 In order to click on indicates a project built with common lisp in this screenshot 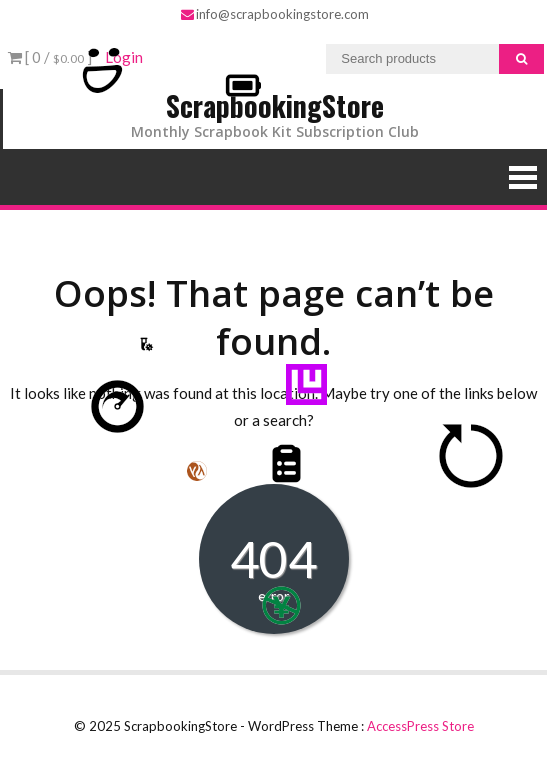, I will do `click(197, 471)`.